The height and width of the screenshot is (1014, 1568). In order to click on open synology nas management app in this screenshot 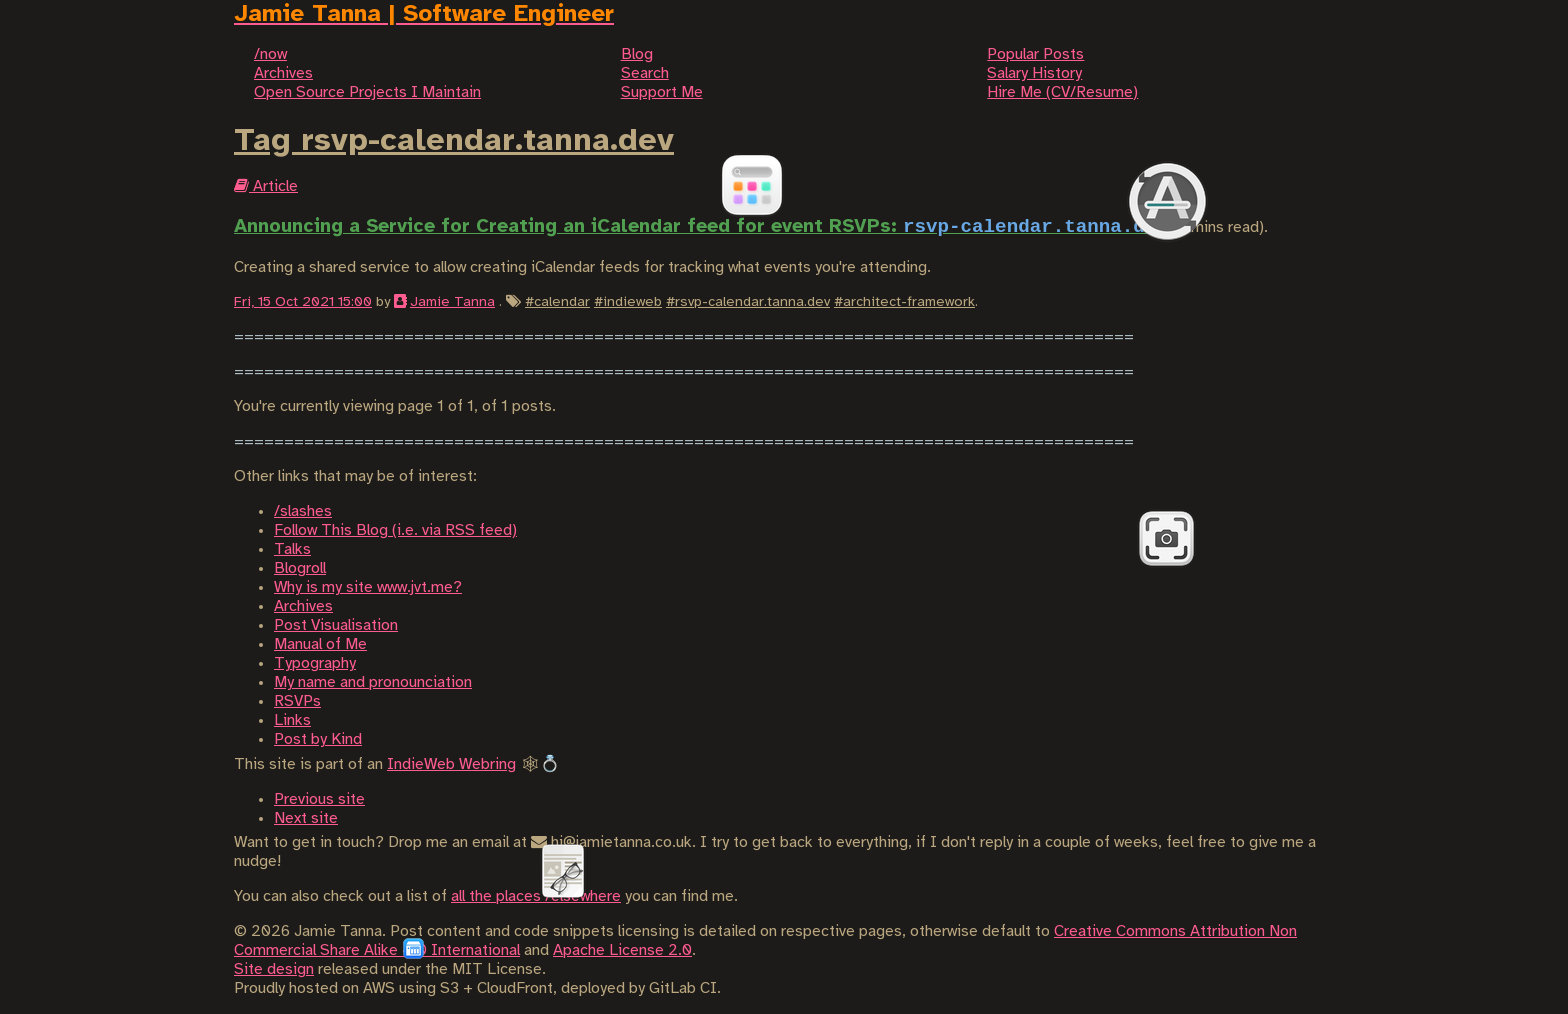, I will do `click(413, 948)`.